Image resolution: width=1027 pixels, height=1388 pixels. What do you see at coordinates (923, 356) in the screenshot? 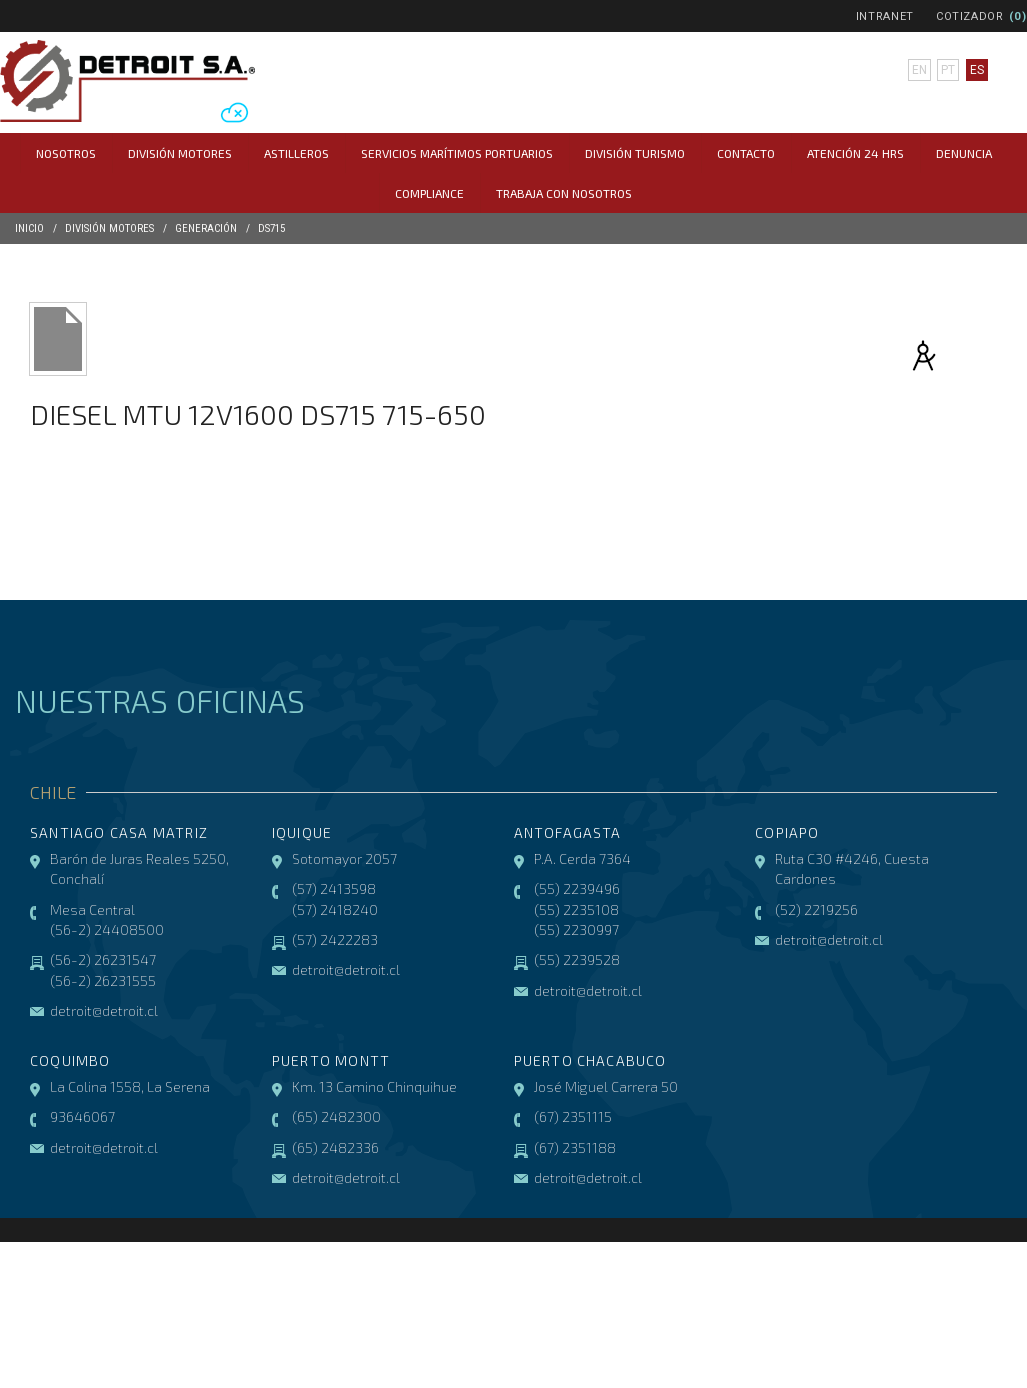
I see `access drawing or drafting tools` at bounding box center [923, 356].